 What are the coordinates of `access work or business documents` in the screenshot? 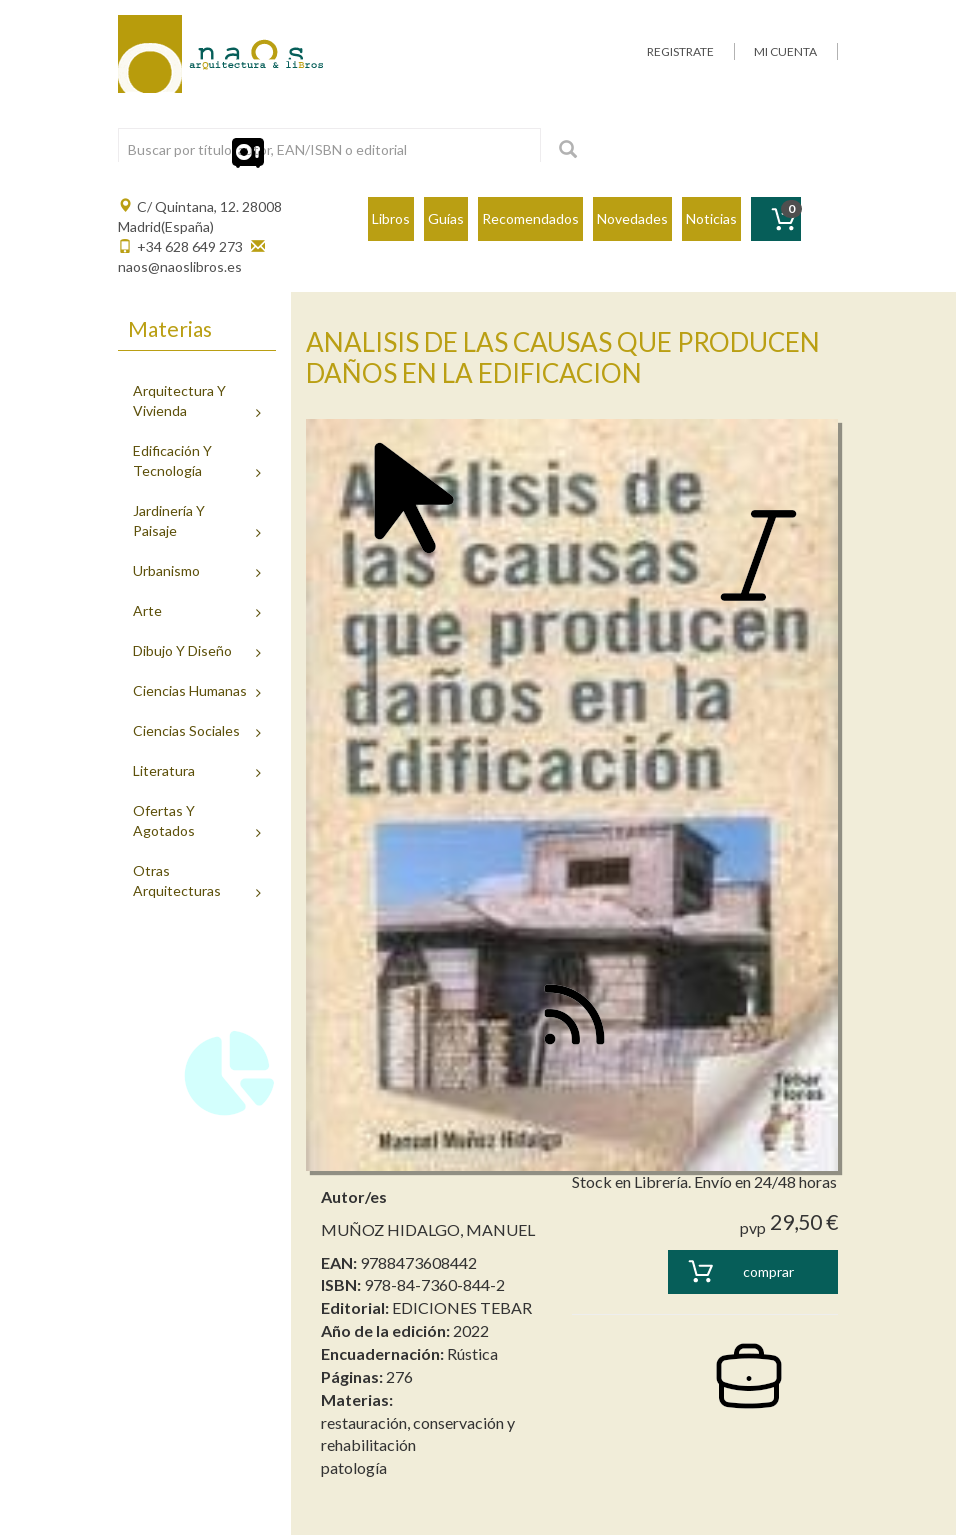 It's located at (749, 1376).